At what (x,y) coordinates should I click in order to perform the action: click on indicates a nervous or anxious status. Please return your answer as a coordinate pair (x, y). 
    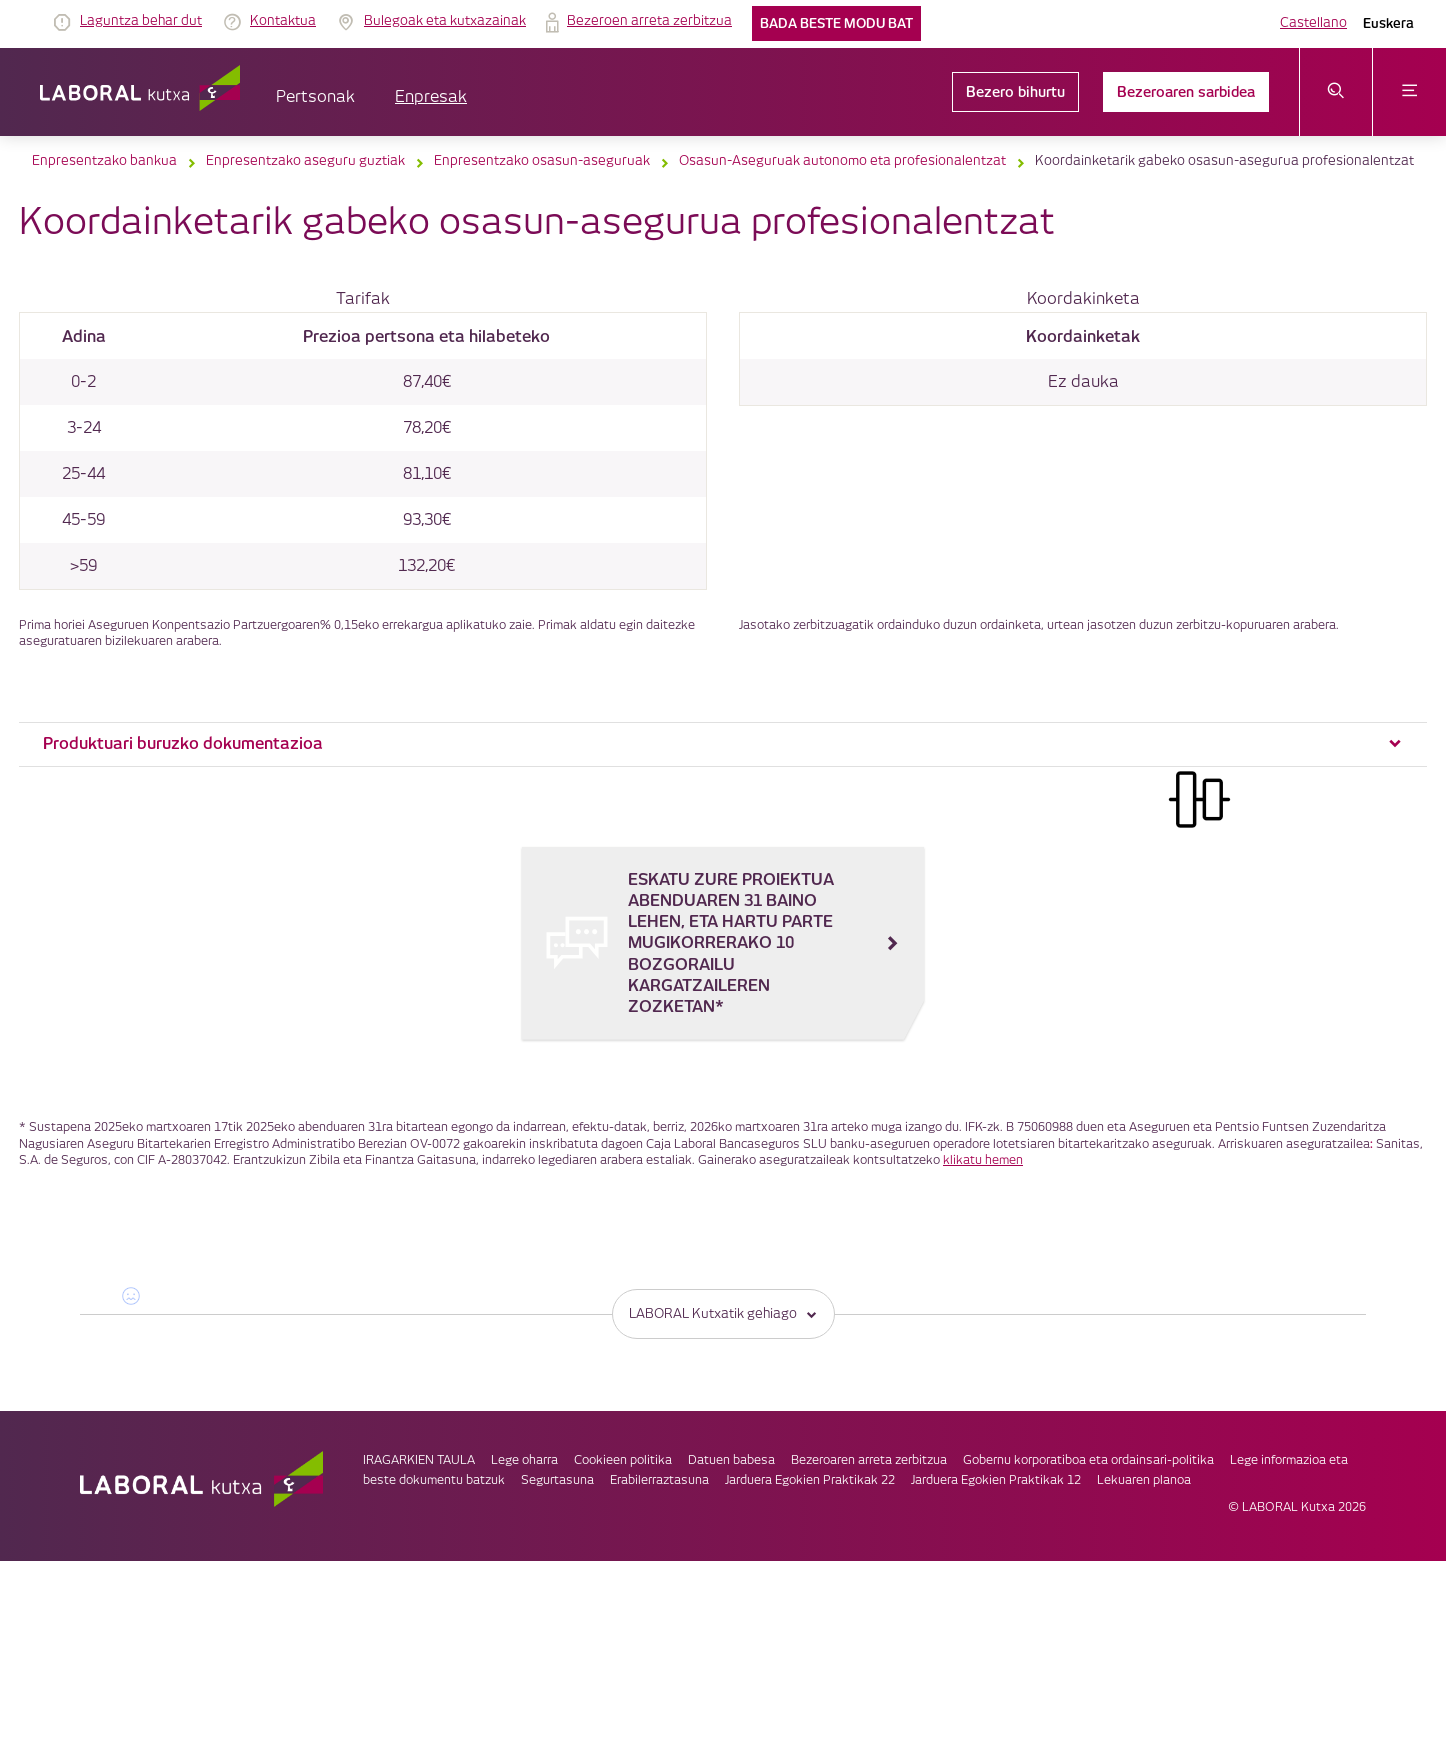
    Looking at the image, I should click on (131, 1296).